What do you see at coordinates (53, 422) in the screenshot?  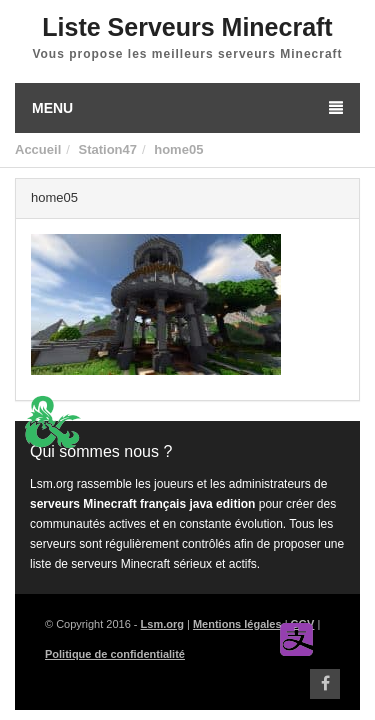 I see `Dungeons & Dragons official logo` at bounding box center [53, 422].